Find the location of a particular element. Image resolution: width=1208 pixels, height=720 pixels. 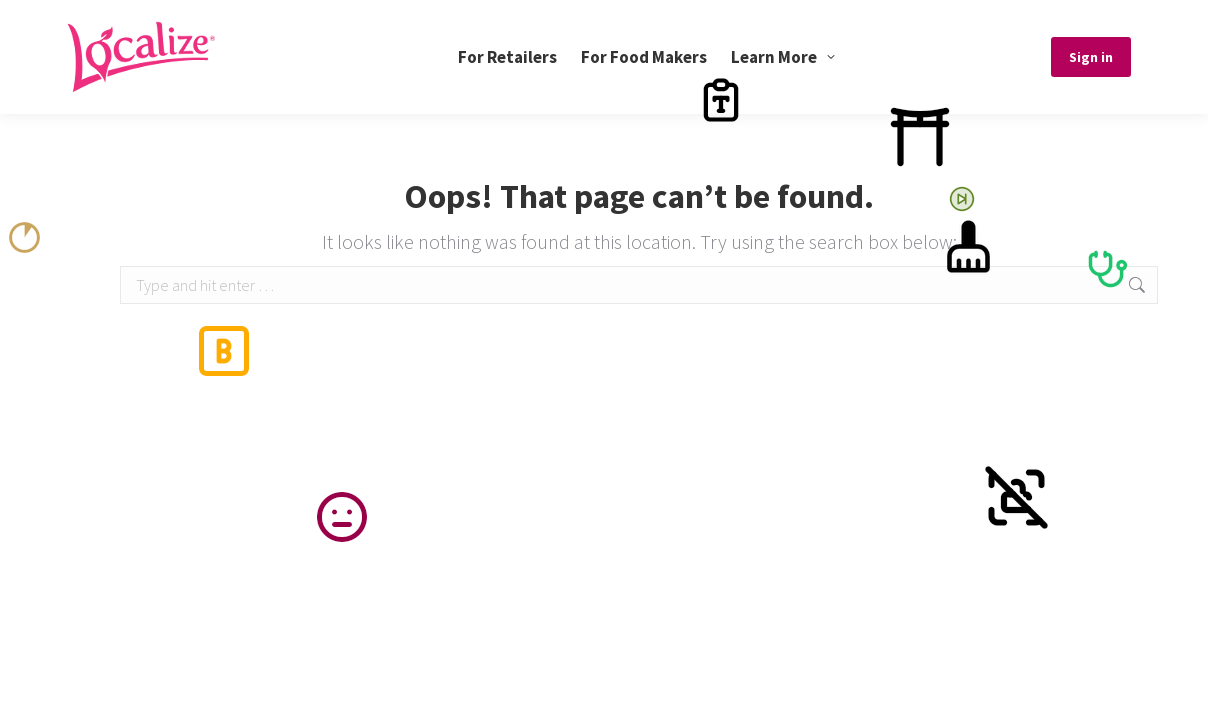

indicates 10% progress or completion is located at coordinates (24, 237).